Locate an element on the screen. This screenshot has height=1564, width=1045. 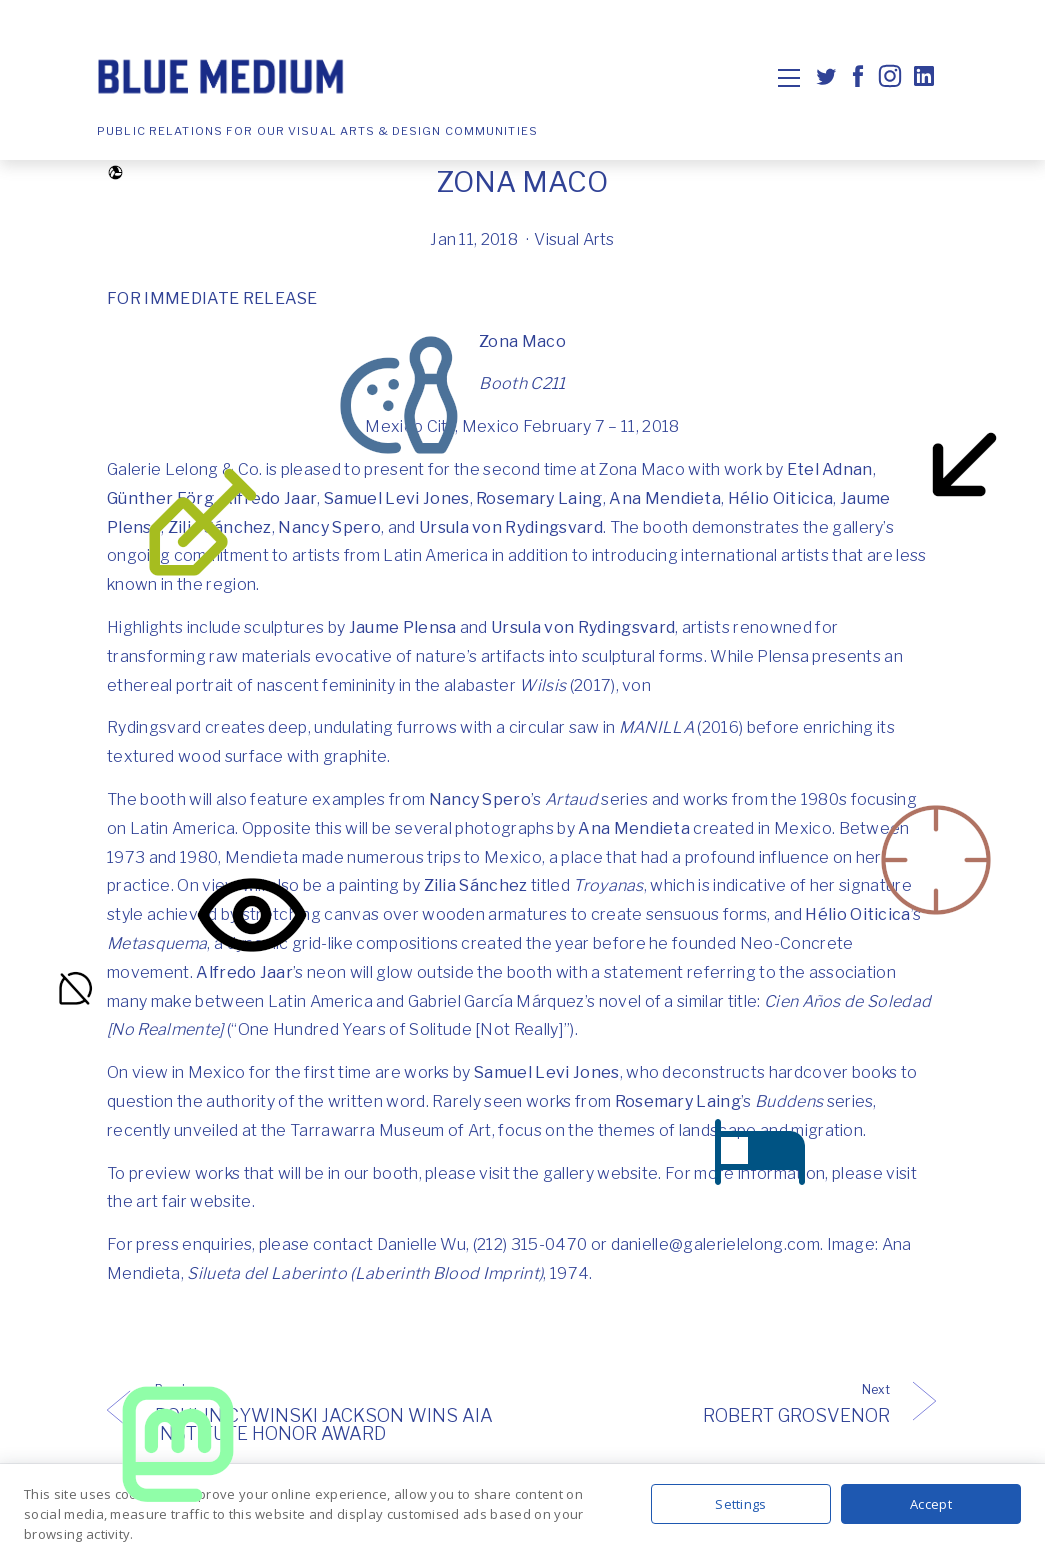
browse bowling alleys nearby is located at coordinates (399, 395).